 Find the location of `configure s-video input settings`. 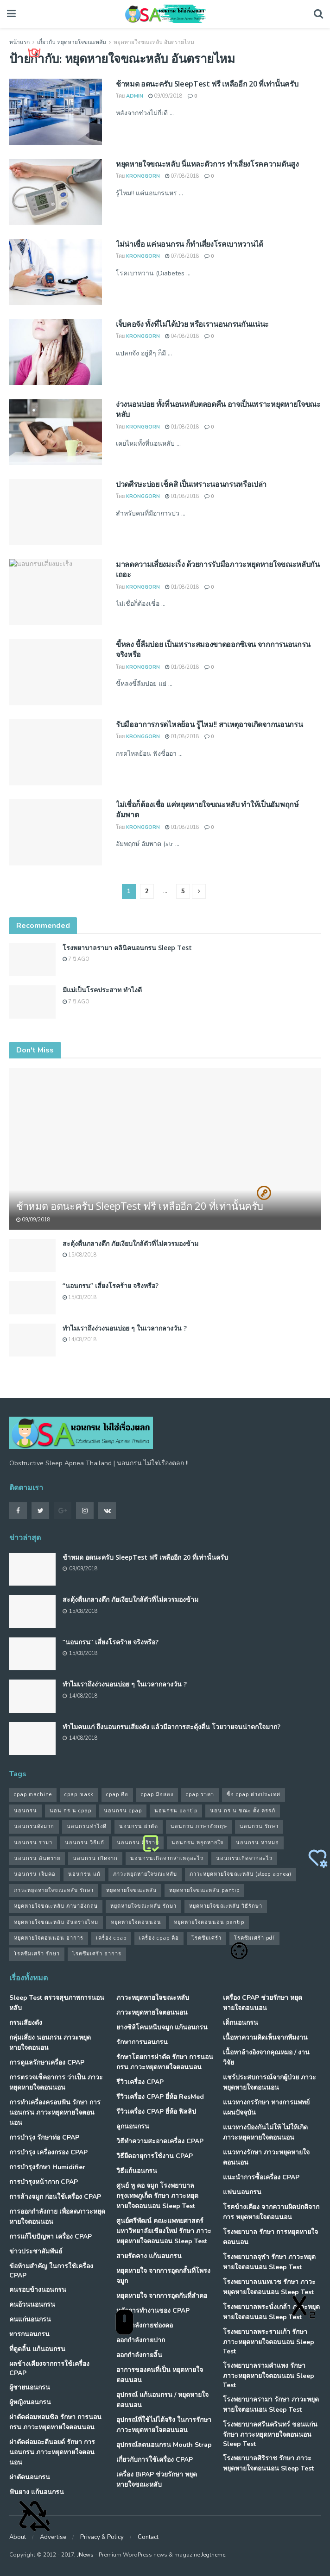

configure s-video input settings is located at coordinates (239, 1951).